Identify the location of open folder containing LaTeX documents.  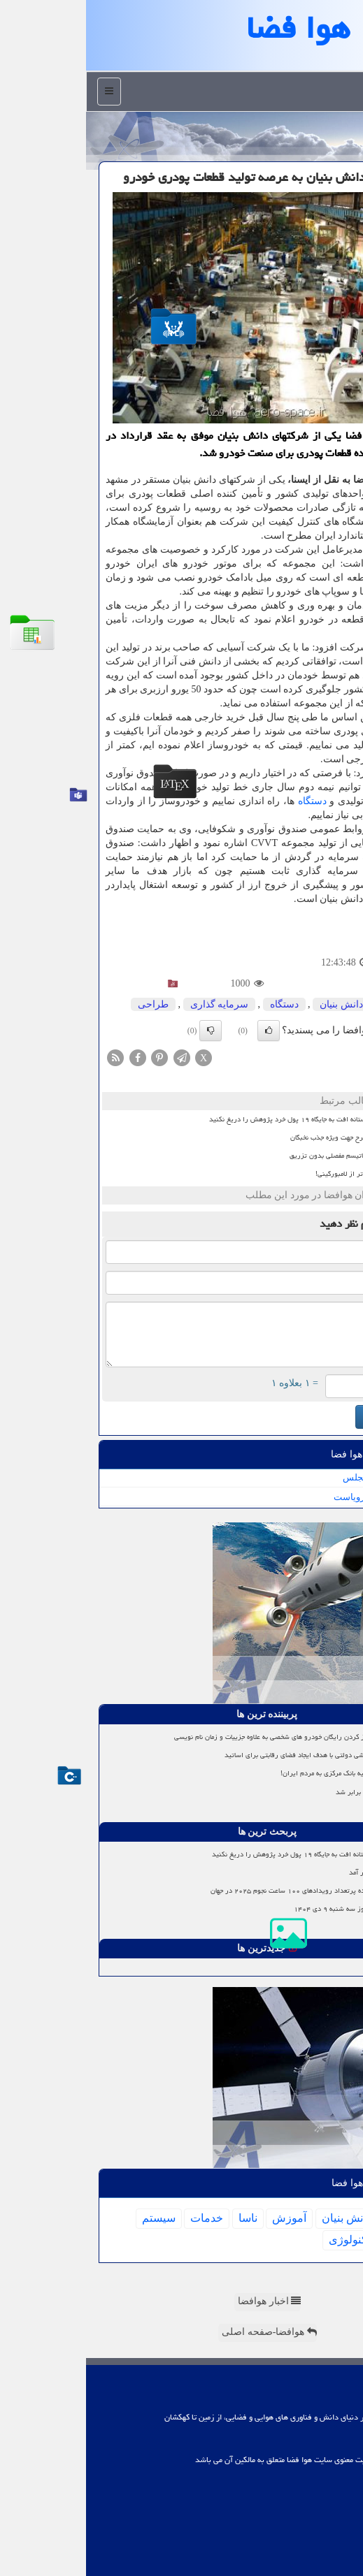
(175, 783).